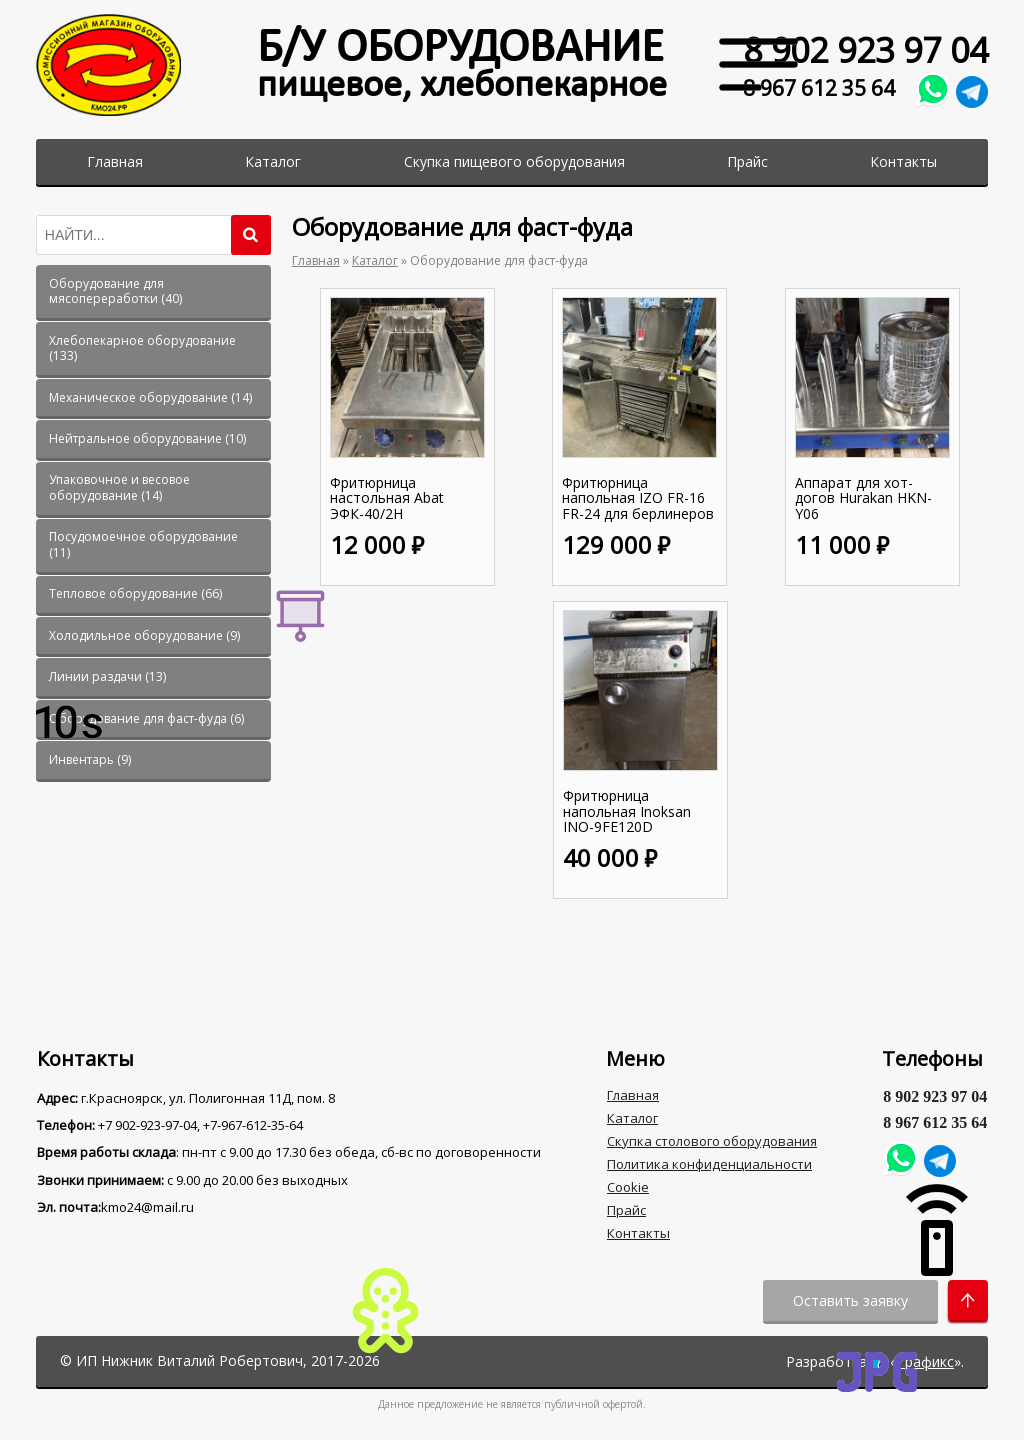 This screenshot has height=1440, width=1024. Describe the element at coordinates (385, 1310) in the screenshot. I see `access holiday or seasonal content` at that location.